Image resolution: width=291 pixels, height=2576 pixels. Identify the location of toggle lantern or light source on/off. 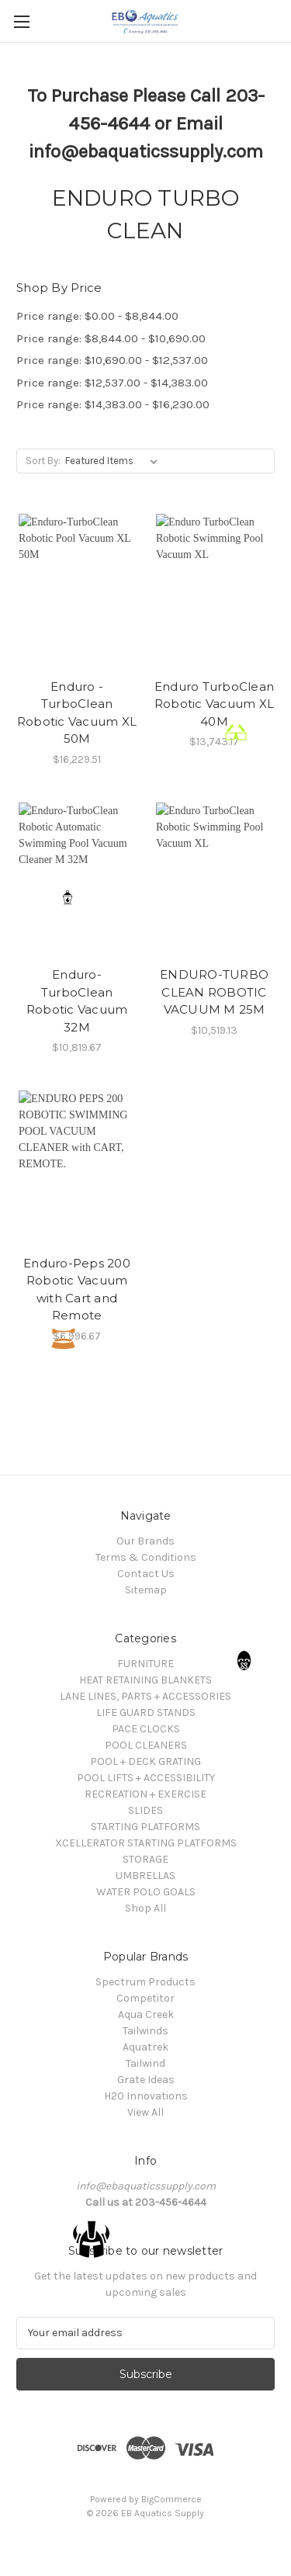
(68, 897).